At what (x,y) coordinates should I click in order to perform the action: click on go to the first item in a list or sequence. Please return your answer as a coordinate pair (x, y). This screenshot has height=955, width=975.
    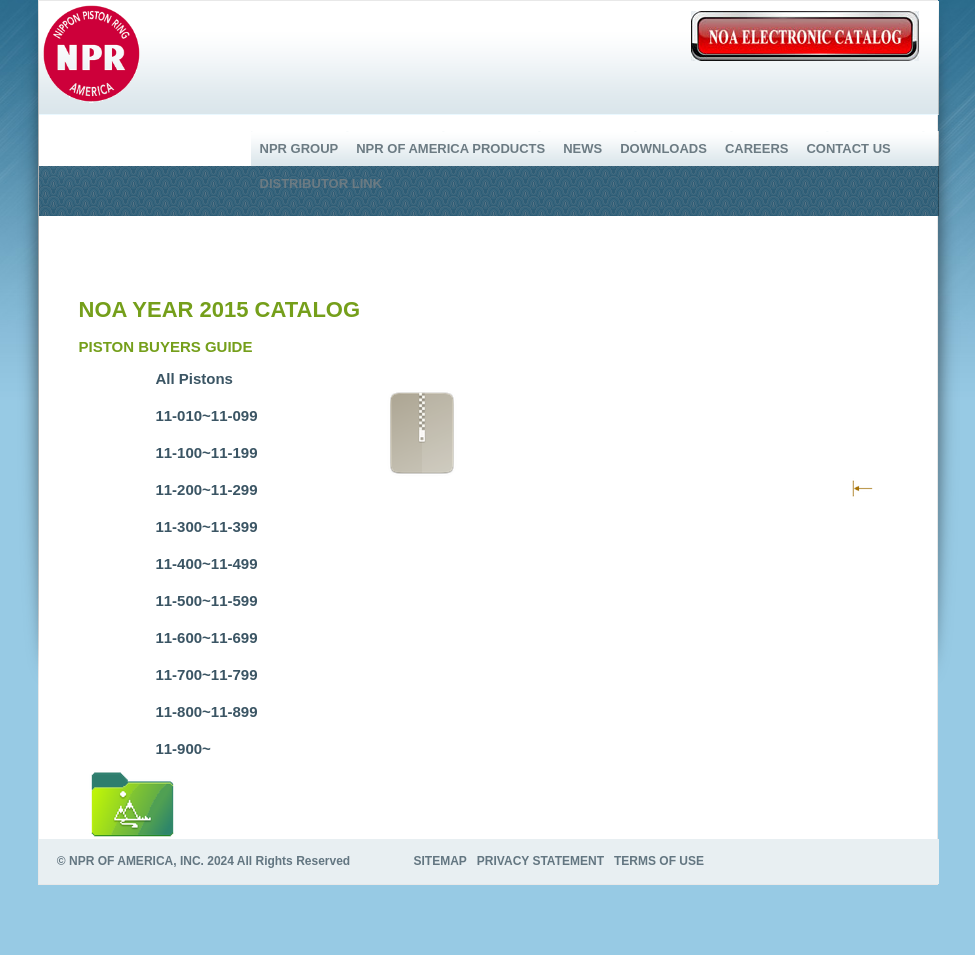
    Looking at the image, I should click on (862, 488).